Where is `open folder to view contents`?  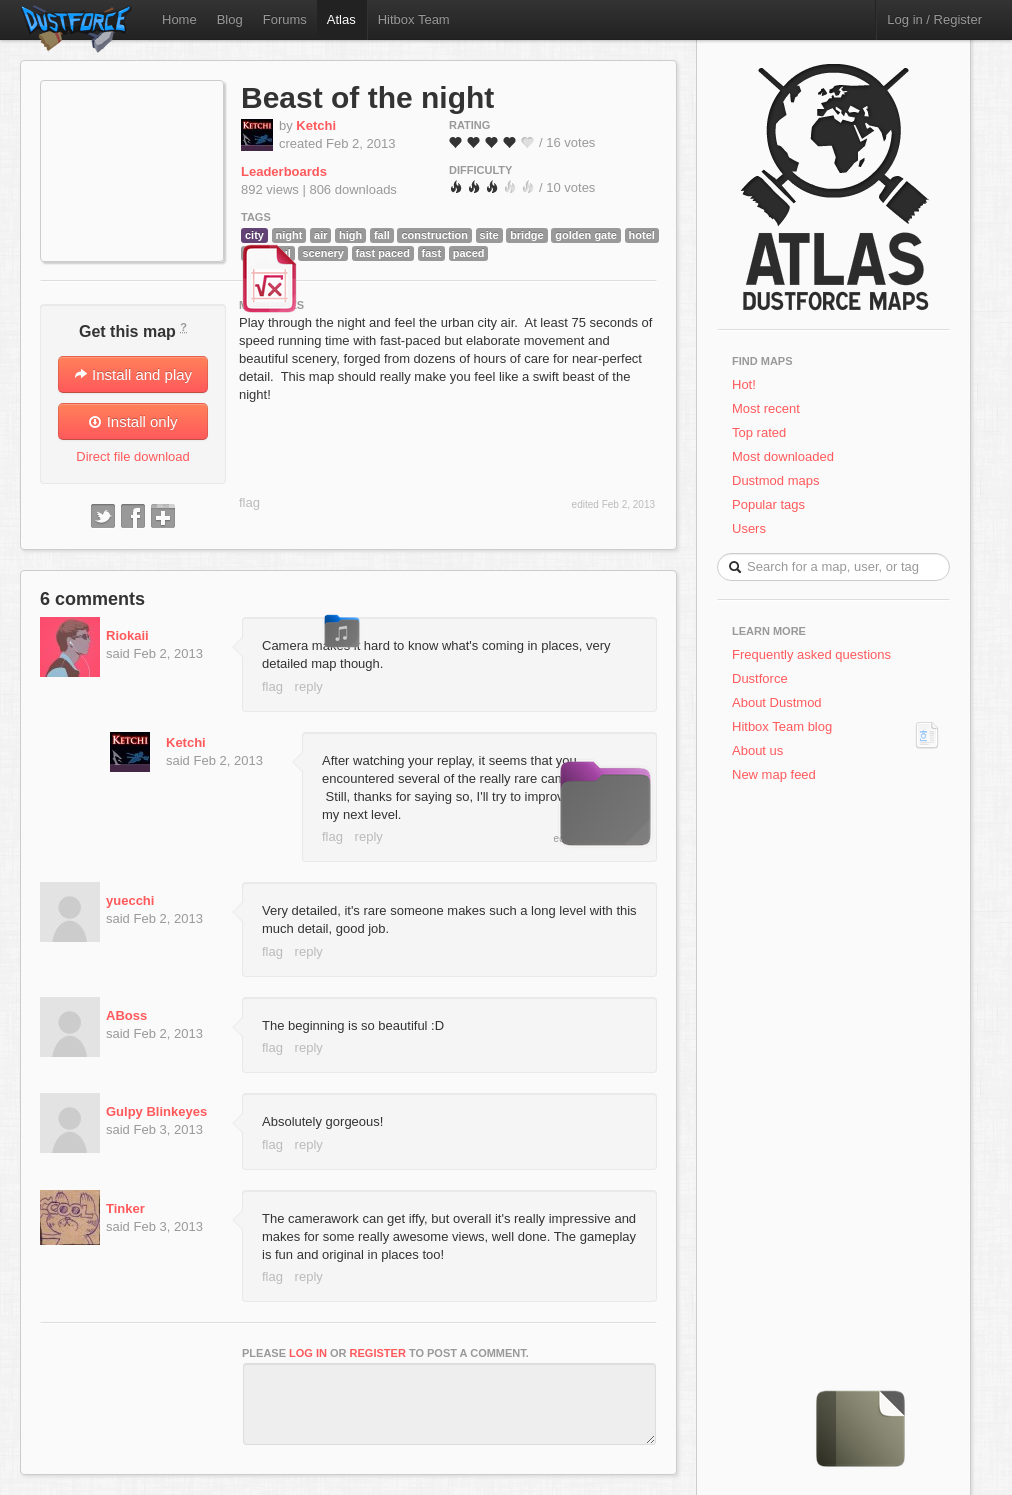
open folder to view contents is located at coordinates (605, 803).